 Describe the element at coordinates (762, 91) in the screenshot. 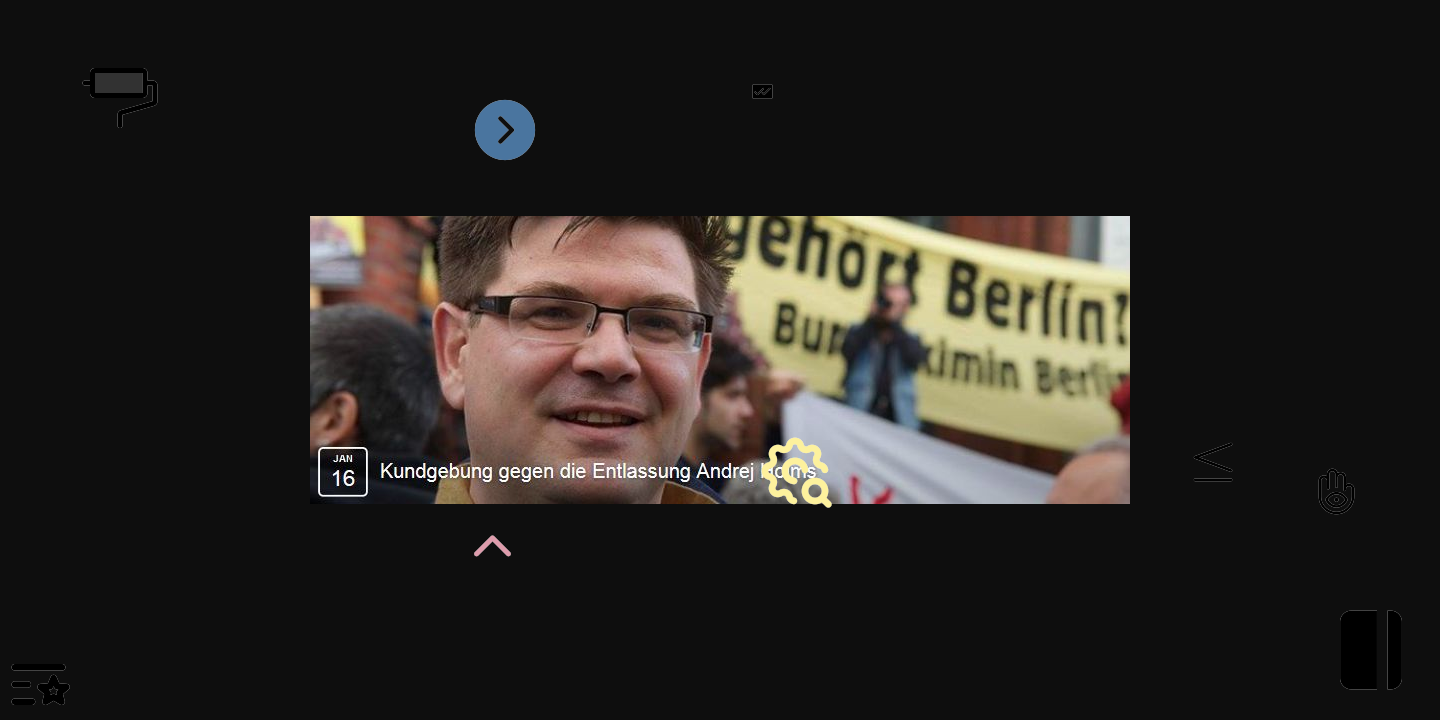

I see `indicates multiple items selected or completed` at that location.